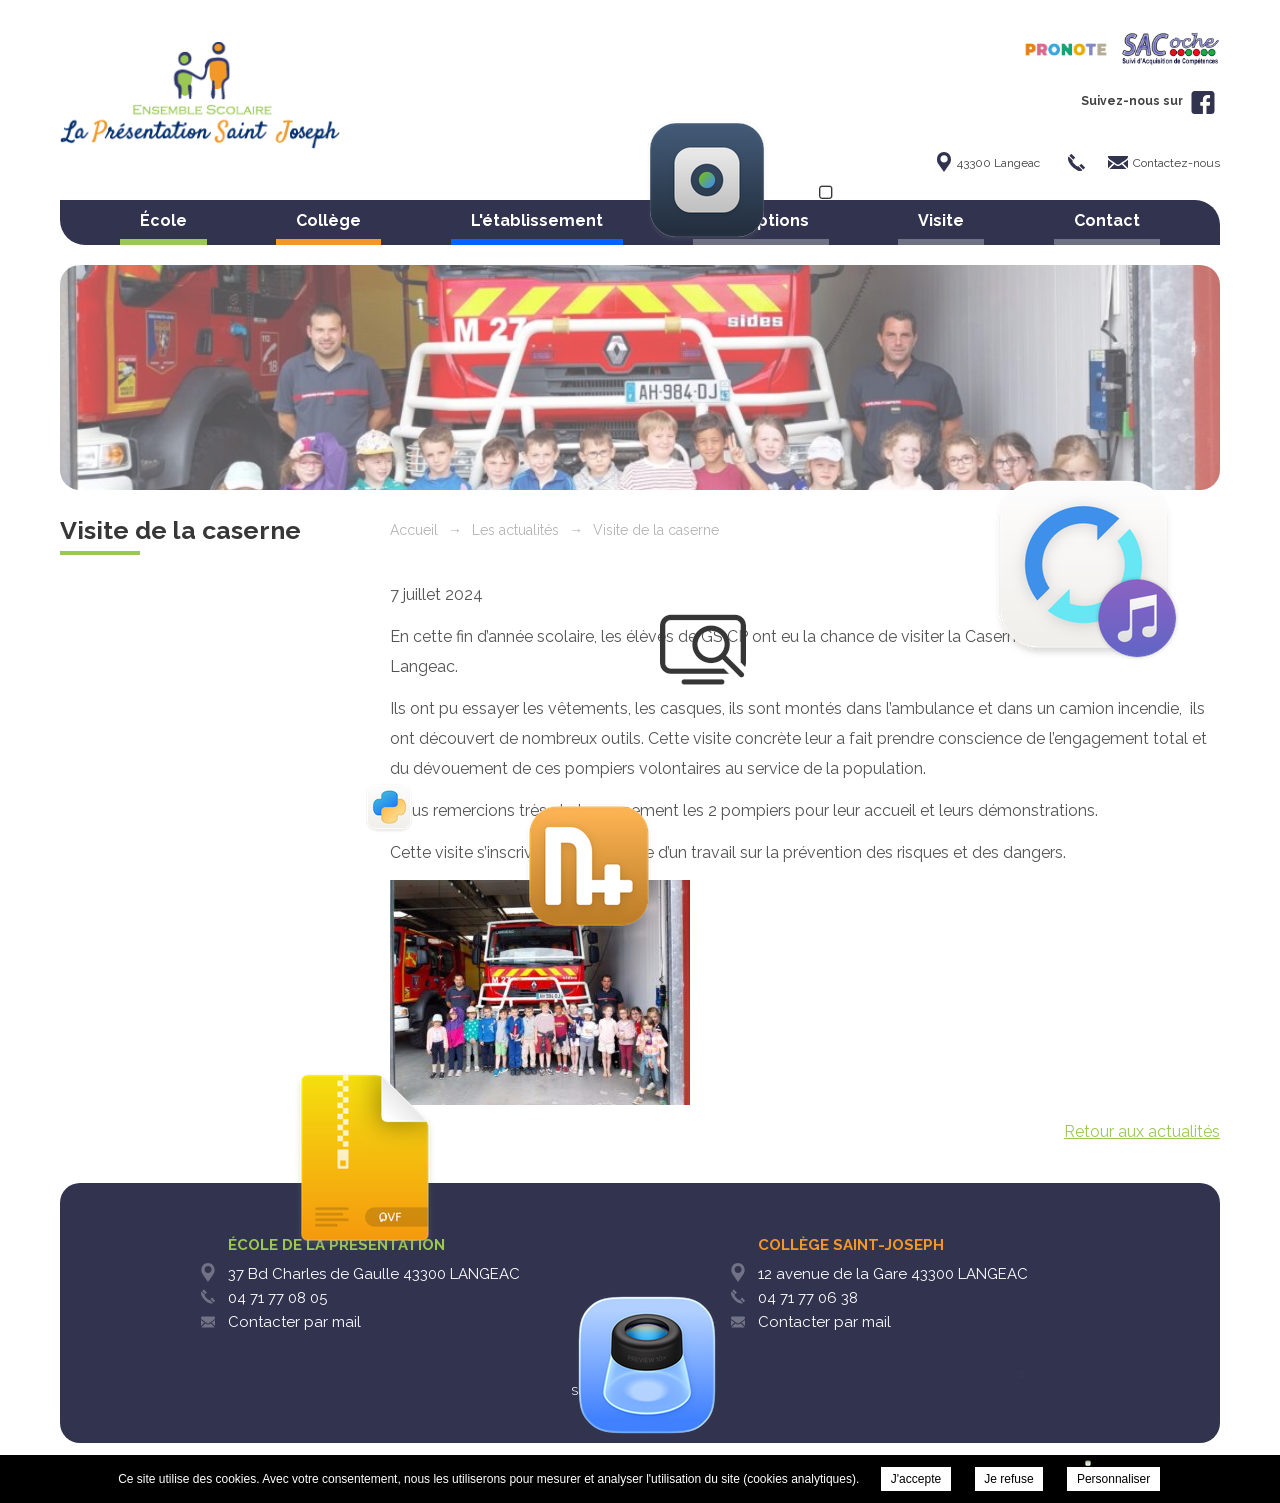 This screenshot has width=1280, height=1503. Describe the element at coordinates (703, 647) in the screenshot. I see `access system diagnostics settings` at that location.